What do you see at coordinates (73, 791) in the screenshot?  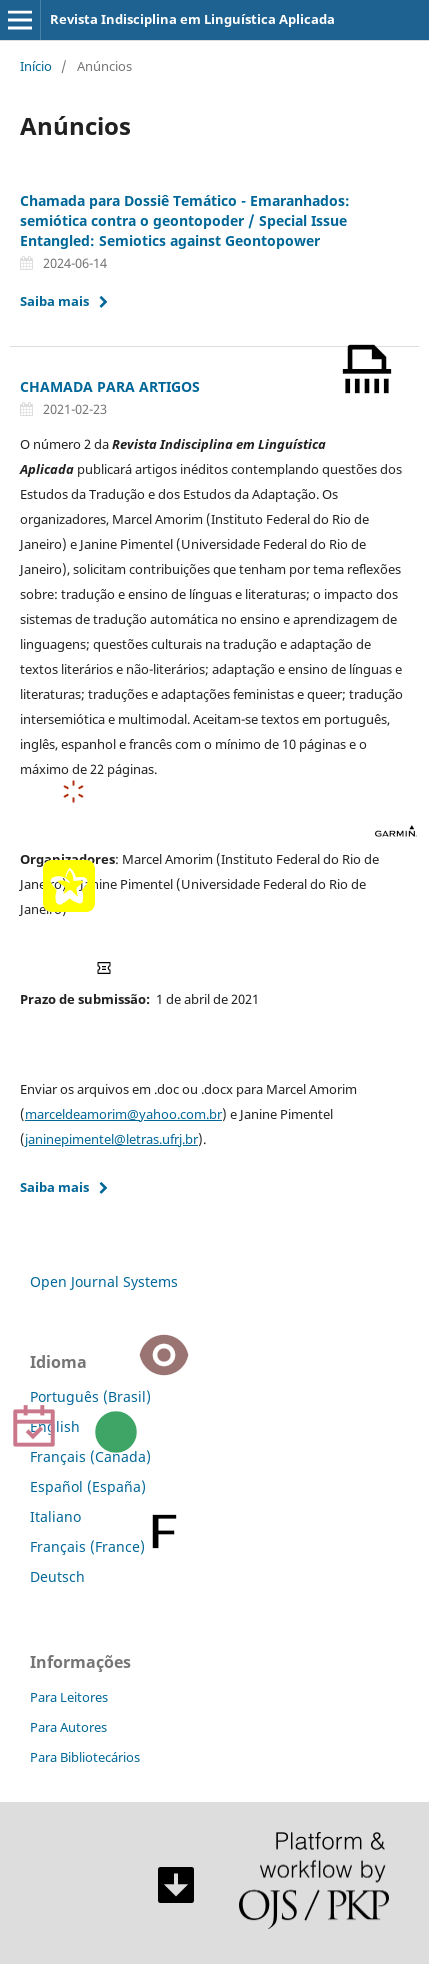 I see `loading content in progress` at bounding box center [73, 791].